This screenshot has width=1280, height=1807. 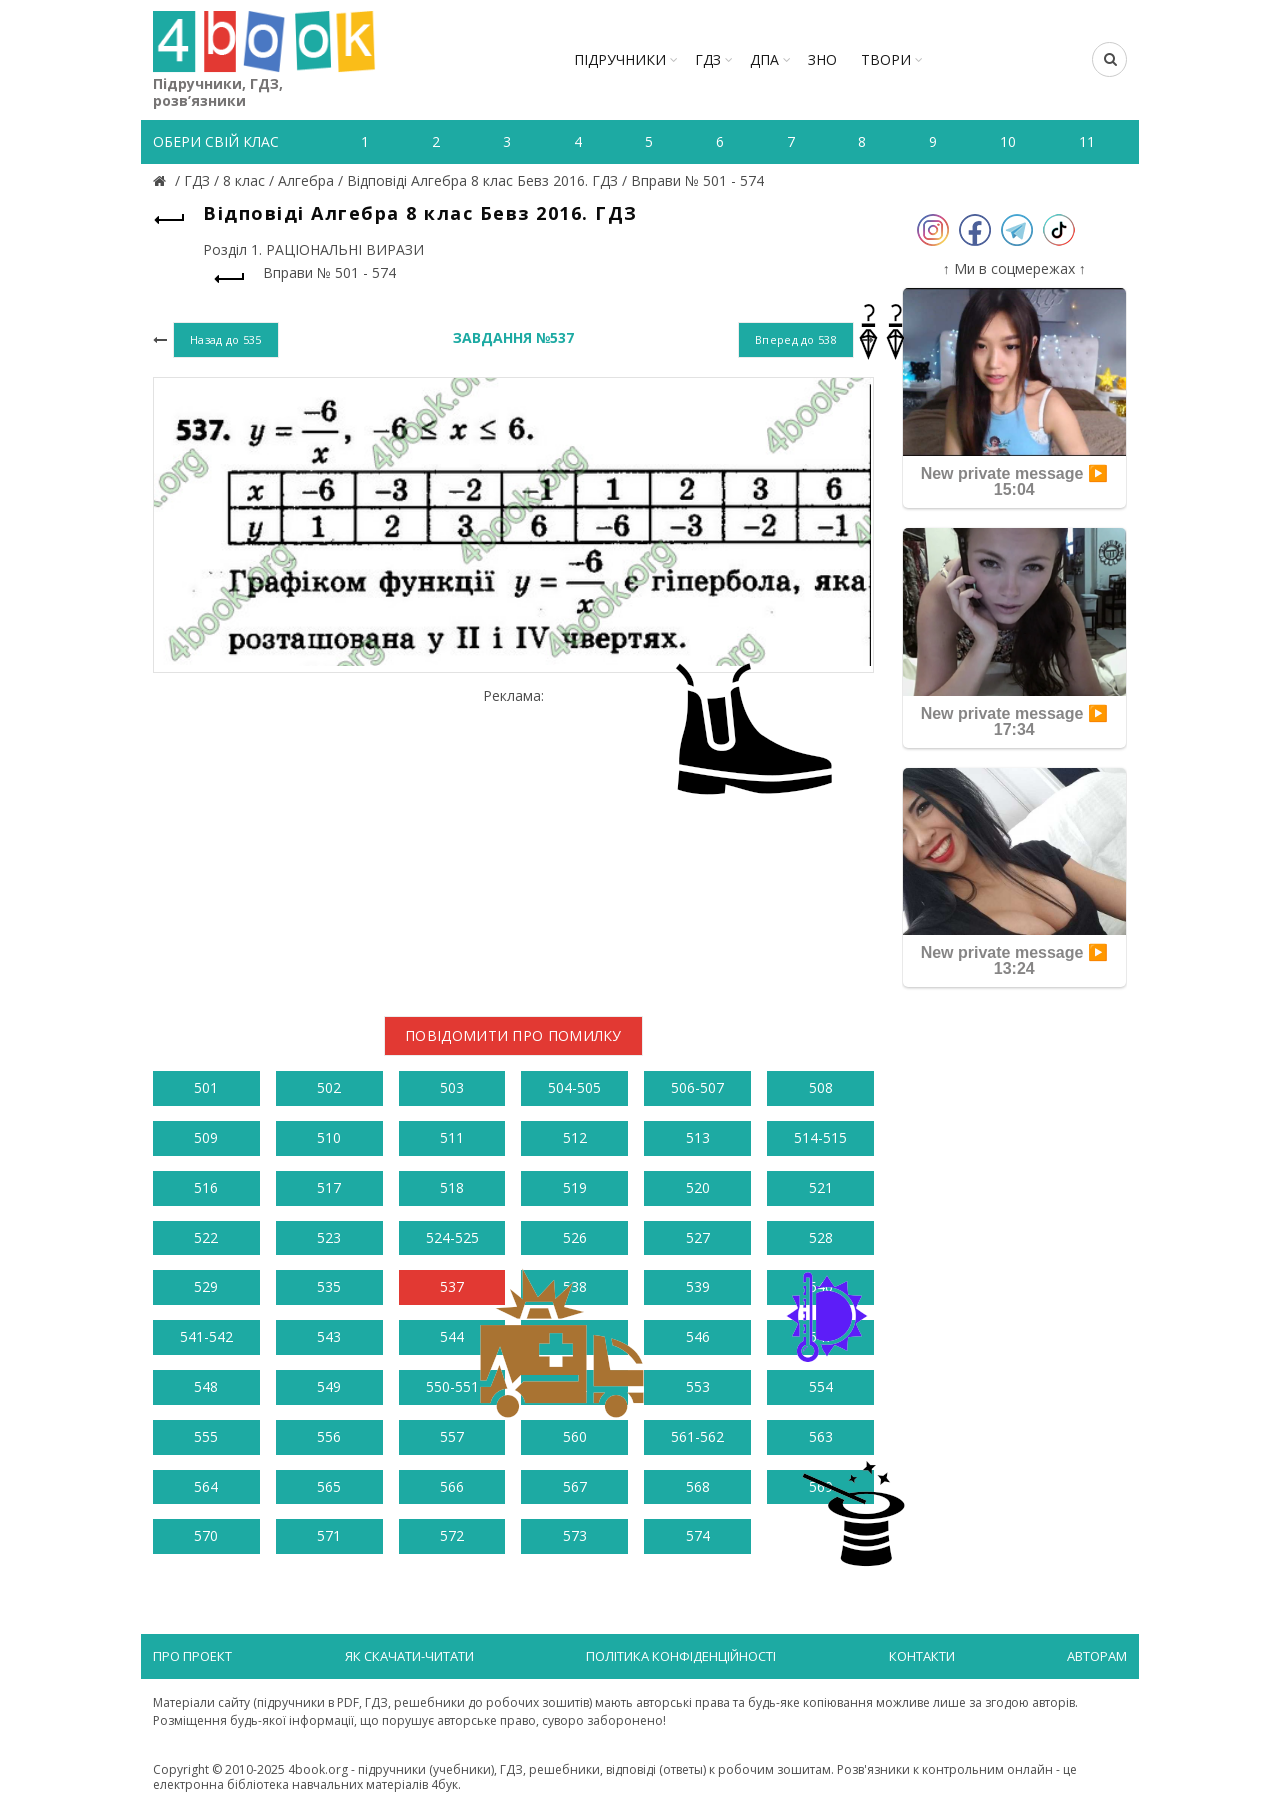 What do you see at coordinates (882, 331) in the screenshot?
I see `view crystal earrings in inventory` at bounding box center [882, 331].